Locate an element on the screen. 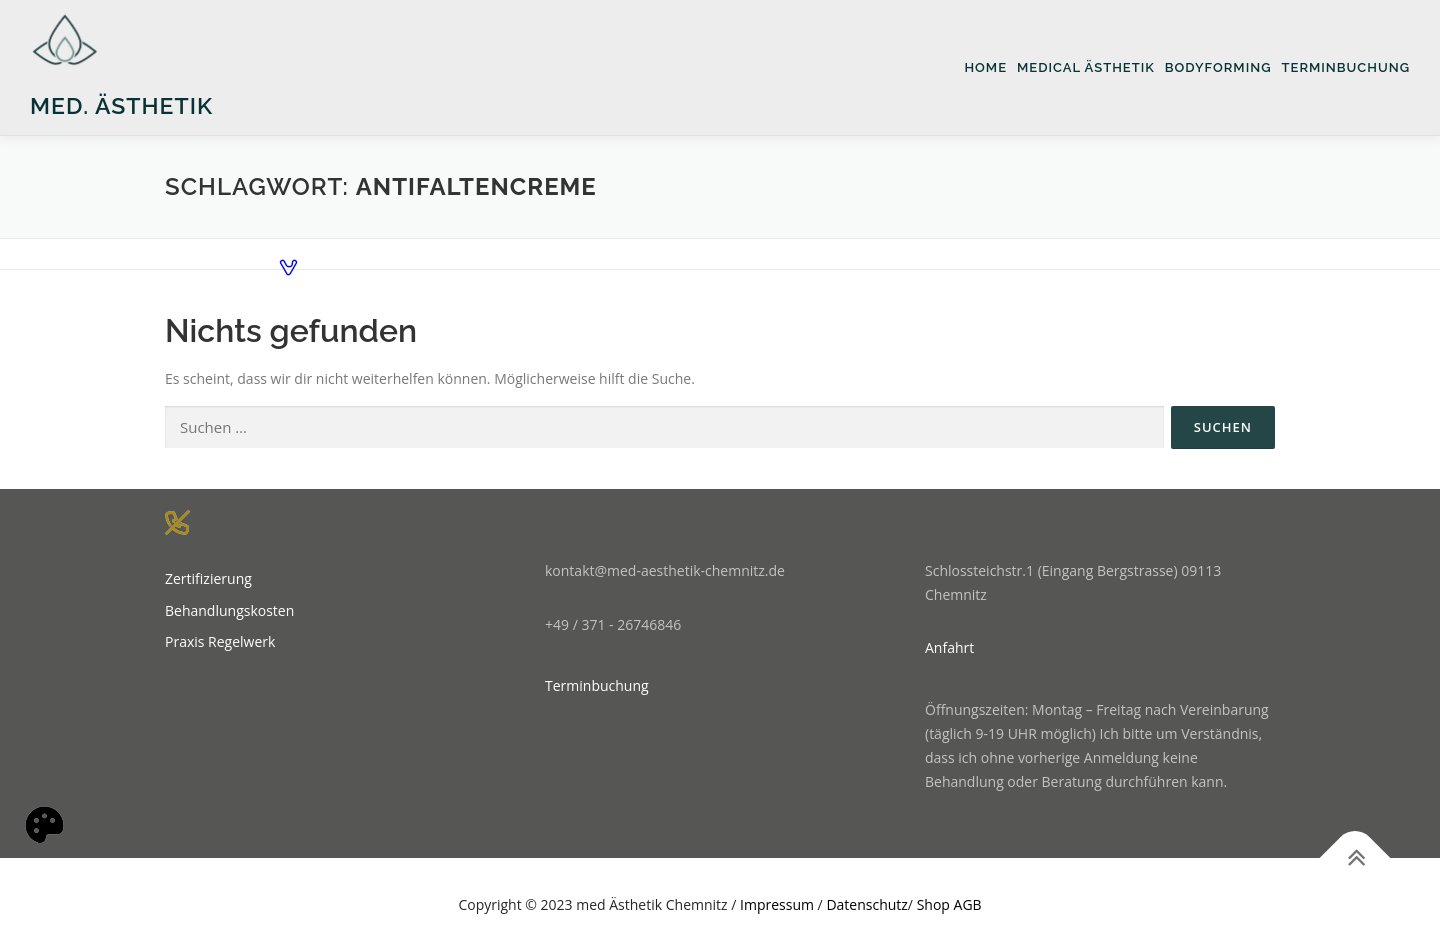 This screenshot has height=952, width=1440. open vivaldi browser is located at coordinates (288, 267).